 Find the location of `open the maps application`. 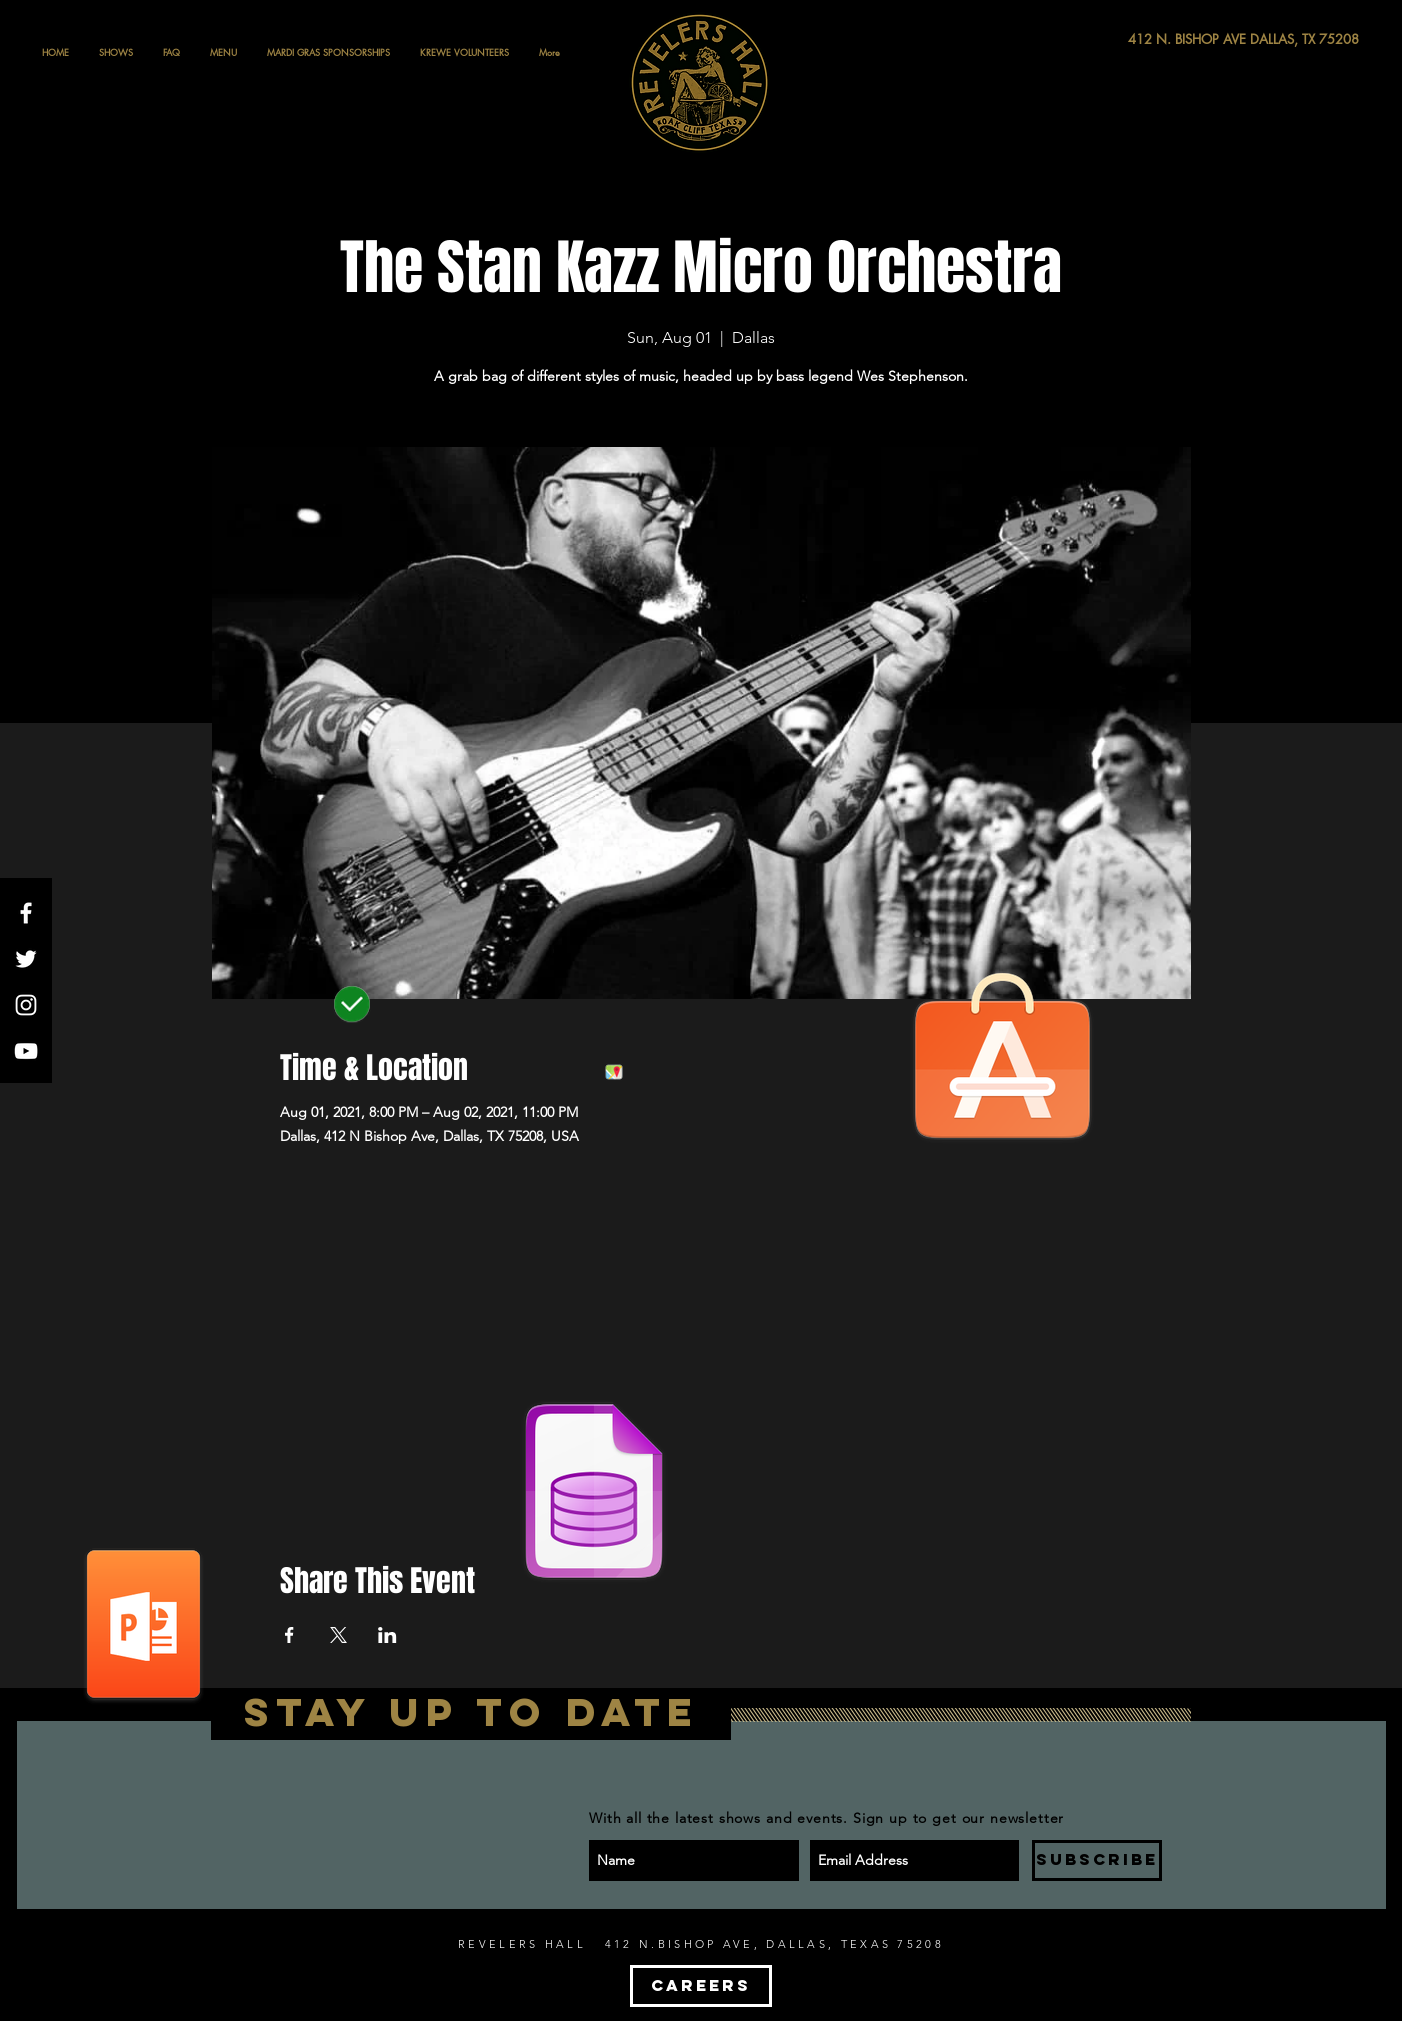

open the maps application is located at coordinates (614, 1072).